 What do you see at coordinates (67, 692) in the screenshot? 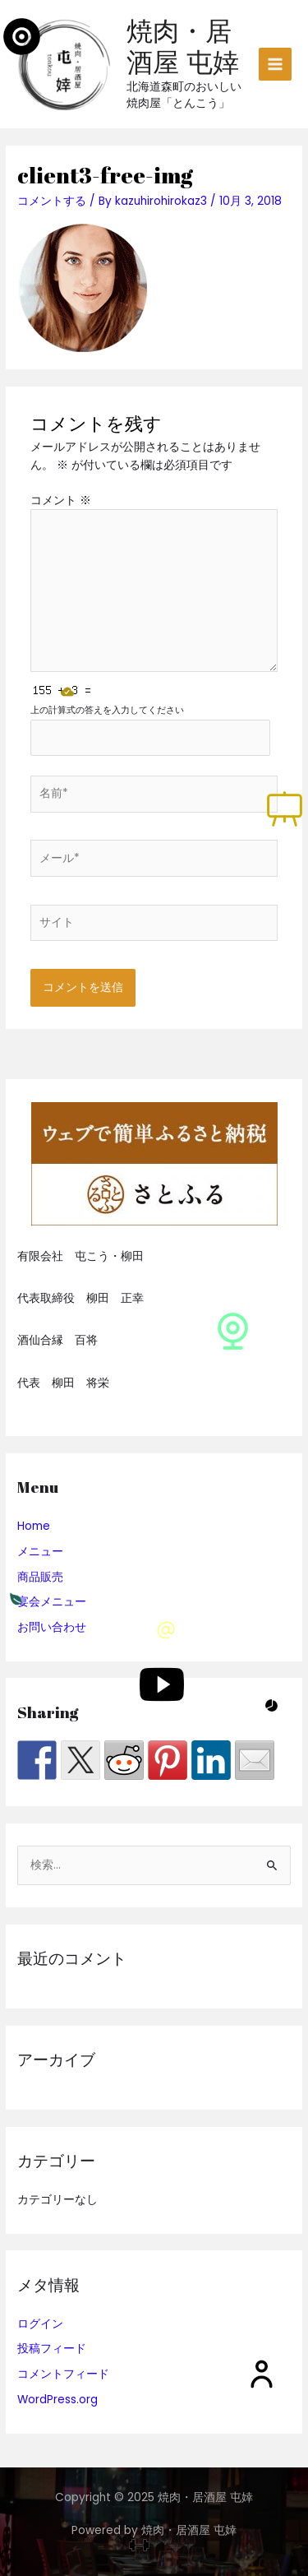
I see `file successfully uploaded to cloud storage` at bounding box center [67, 692].